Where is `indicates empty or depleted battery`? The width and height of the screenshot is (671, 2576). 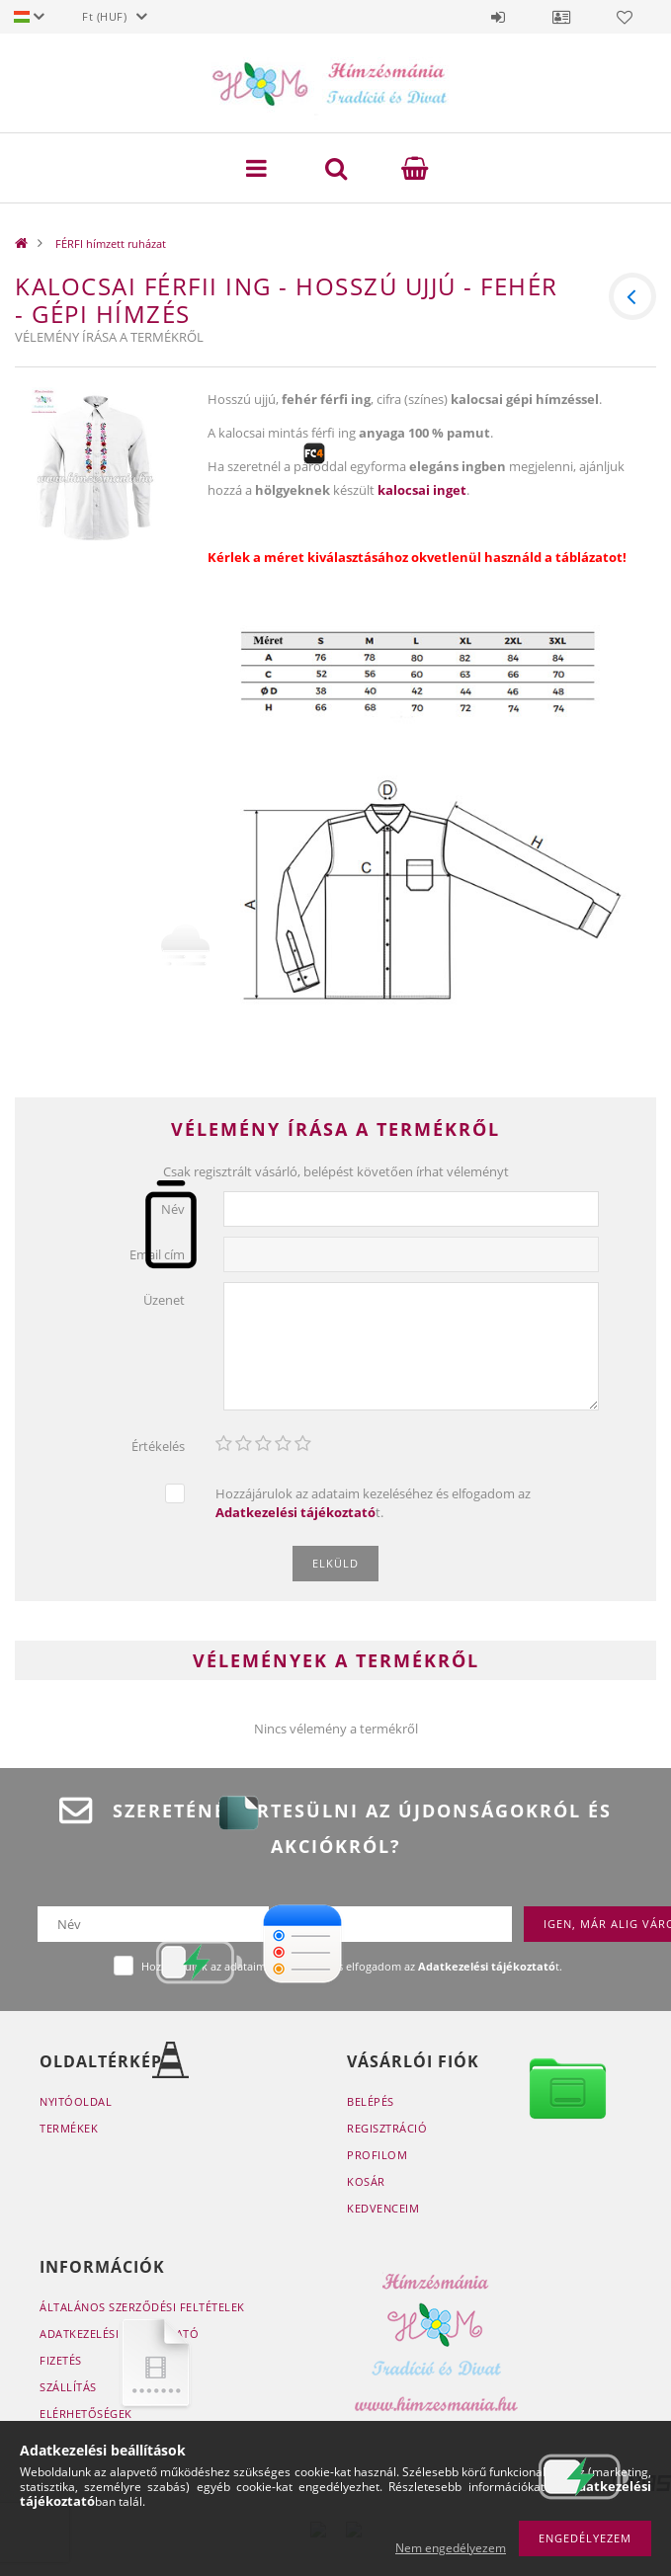
indicates empty or depleted battery is located at coordinates (171, 1226).